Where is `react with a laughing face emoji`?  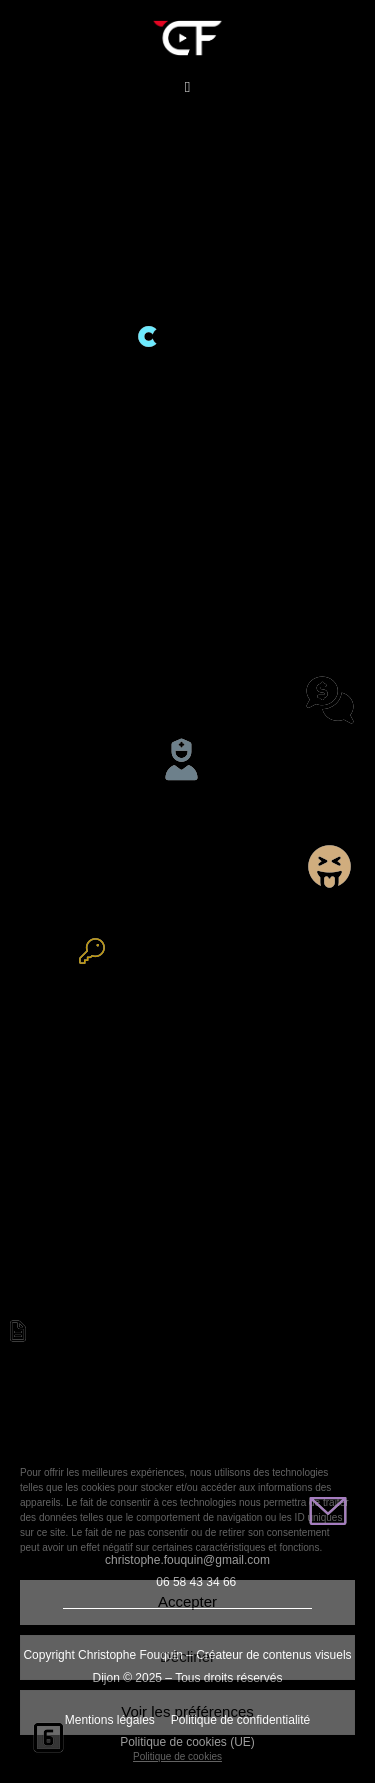
react with a laughing face emoji is located at coordinates (329, 866).